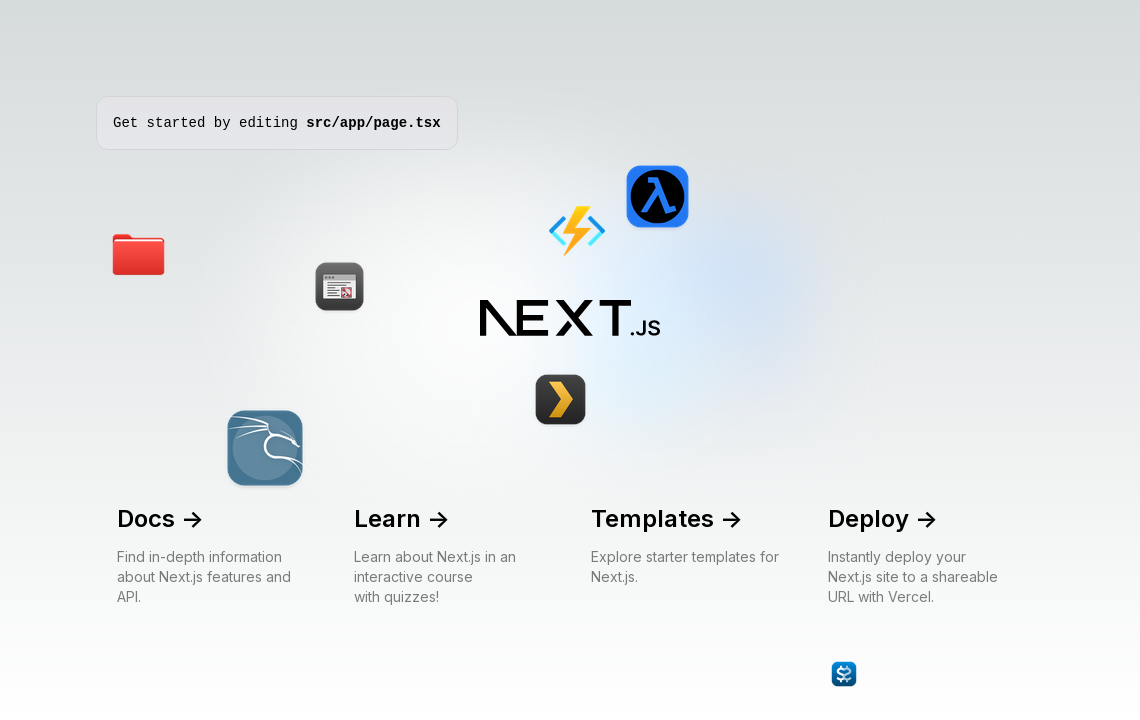 Image resolution: width=1140 pixels, height=720 pixels. I want to click on open plex media player, so click(560, 399).